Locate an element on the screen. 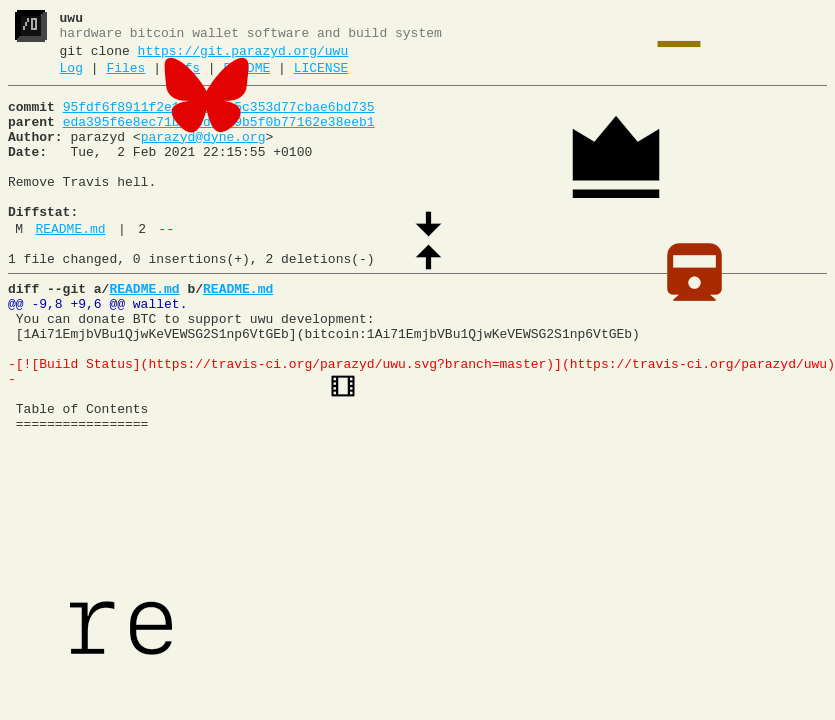 This screenshot has width=835, height=720. remove or subtract an item is located at coordinates (679, 44).